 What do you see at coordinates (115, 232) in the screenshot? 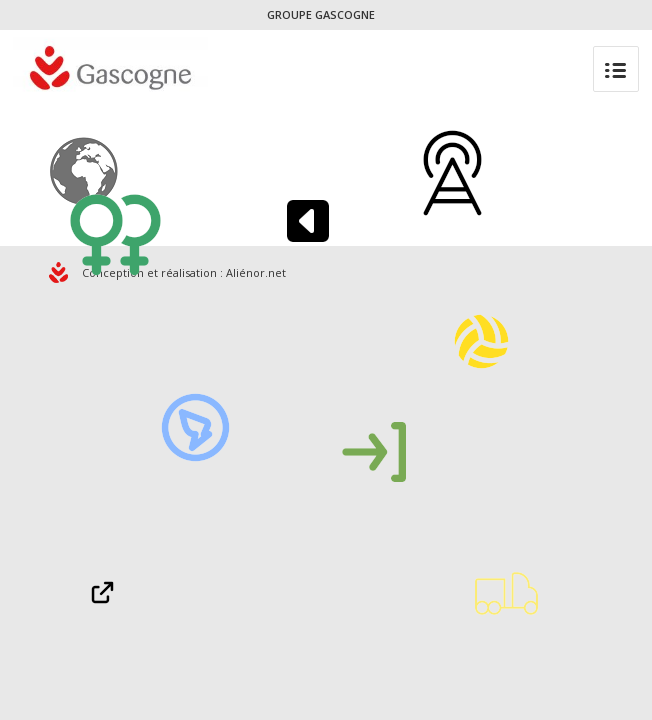
I see `indicates female/female relationship or partnership` at bounding box center [115, 232].